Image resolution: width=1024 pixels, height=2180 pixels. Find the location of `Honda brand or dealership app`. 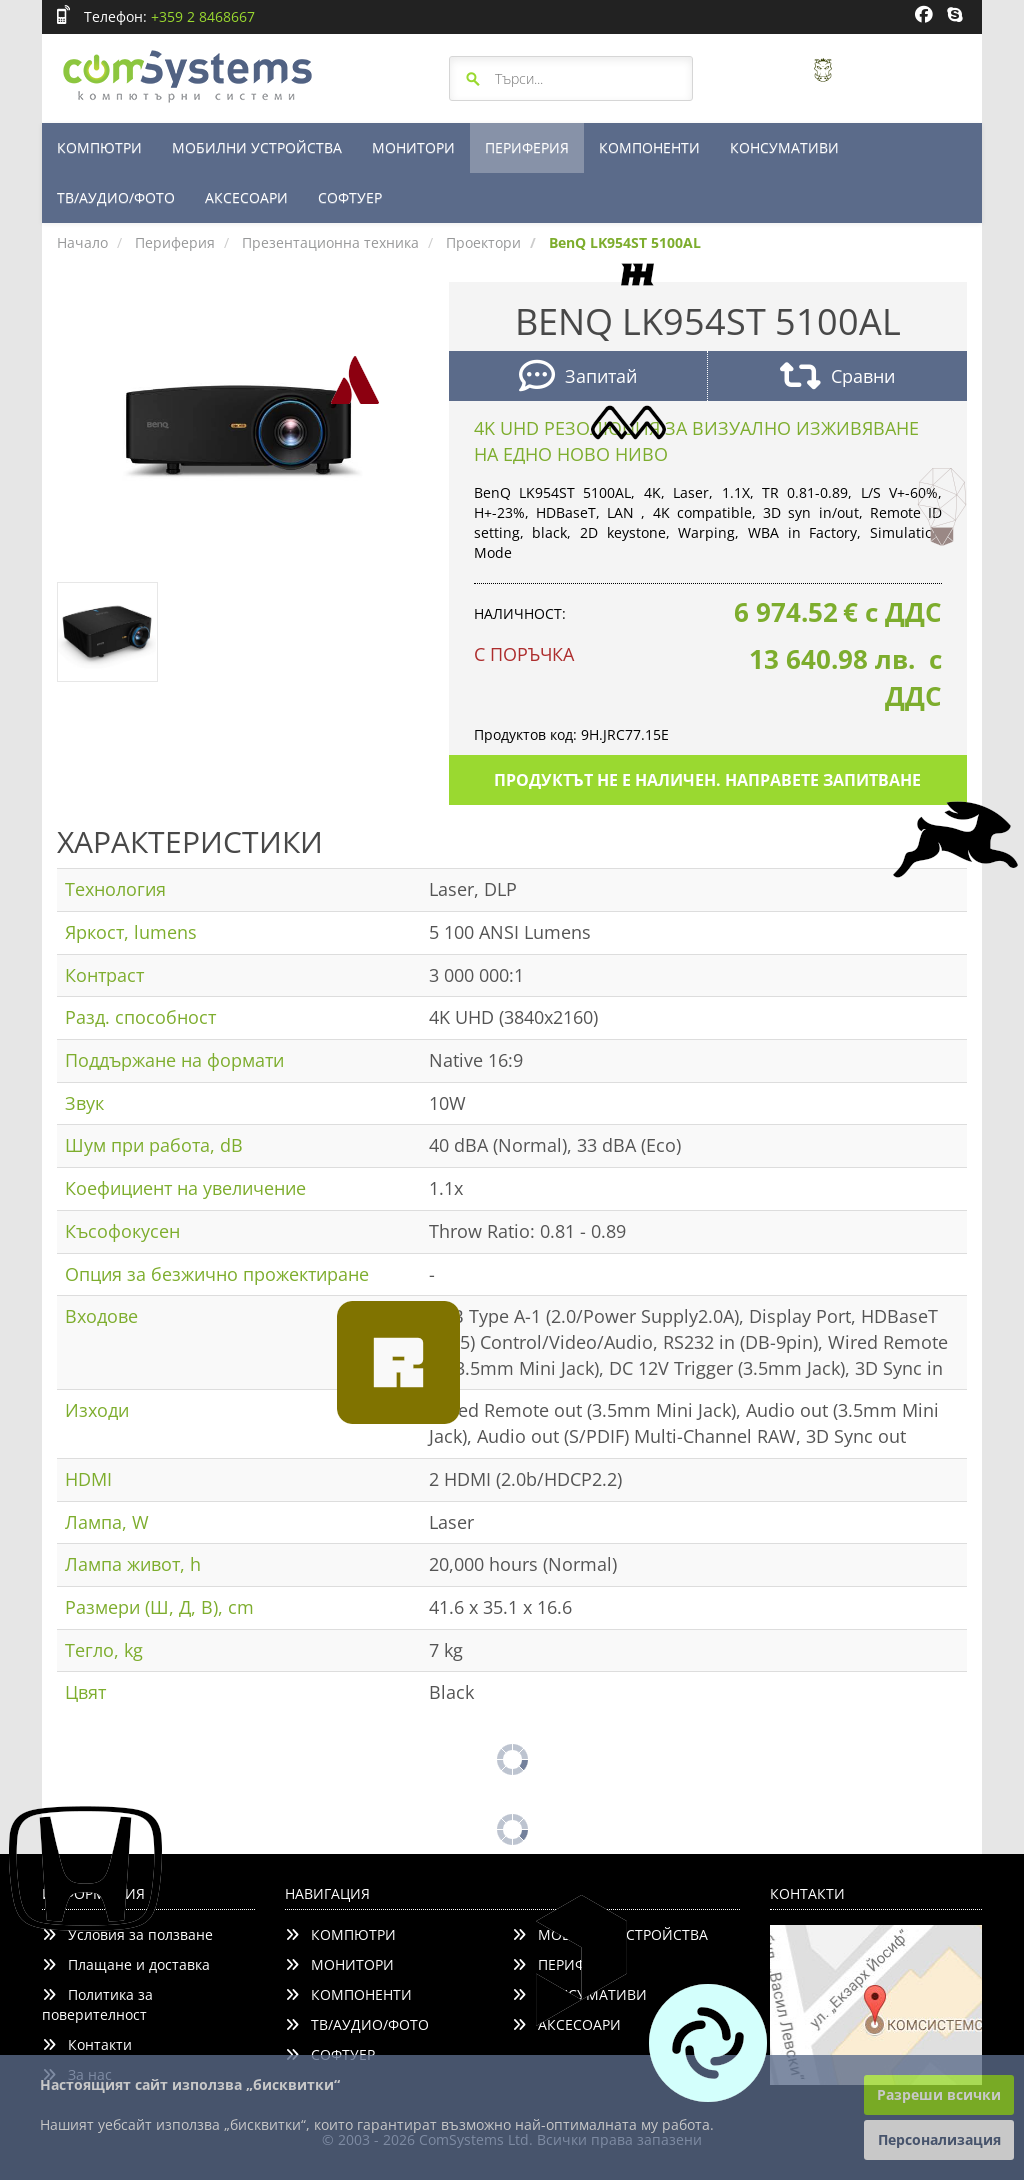

Honda brand or dealership app is located at coordinates (85, 1868).